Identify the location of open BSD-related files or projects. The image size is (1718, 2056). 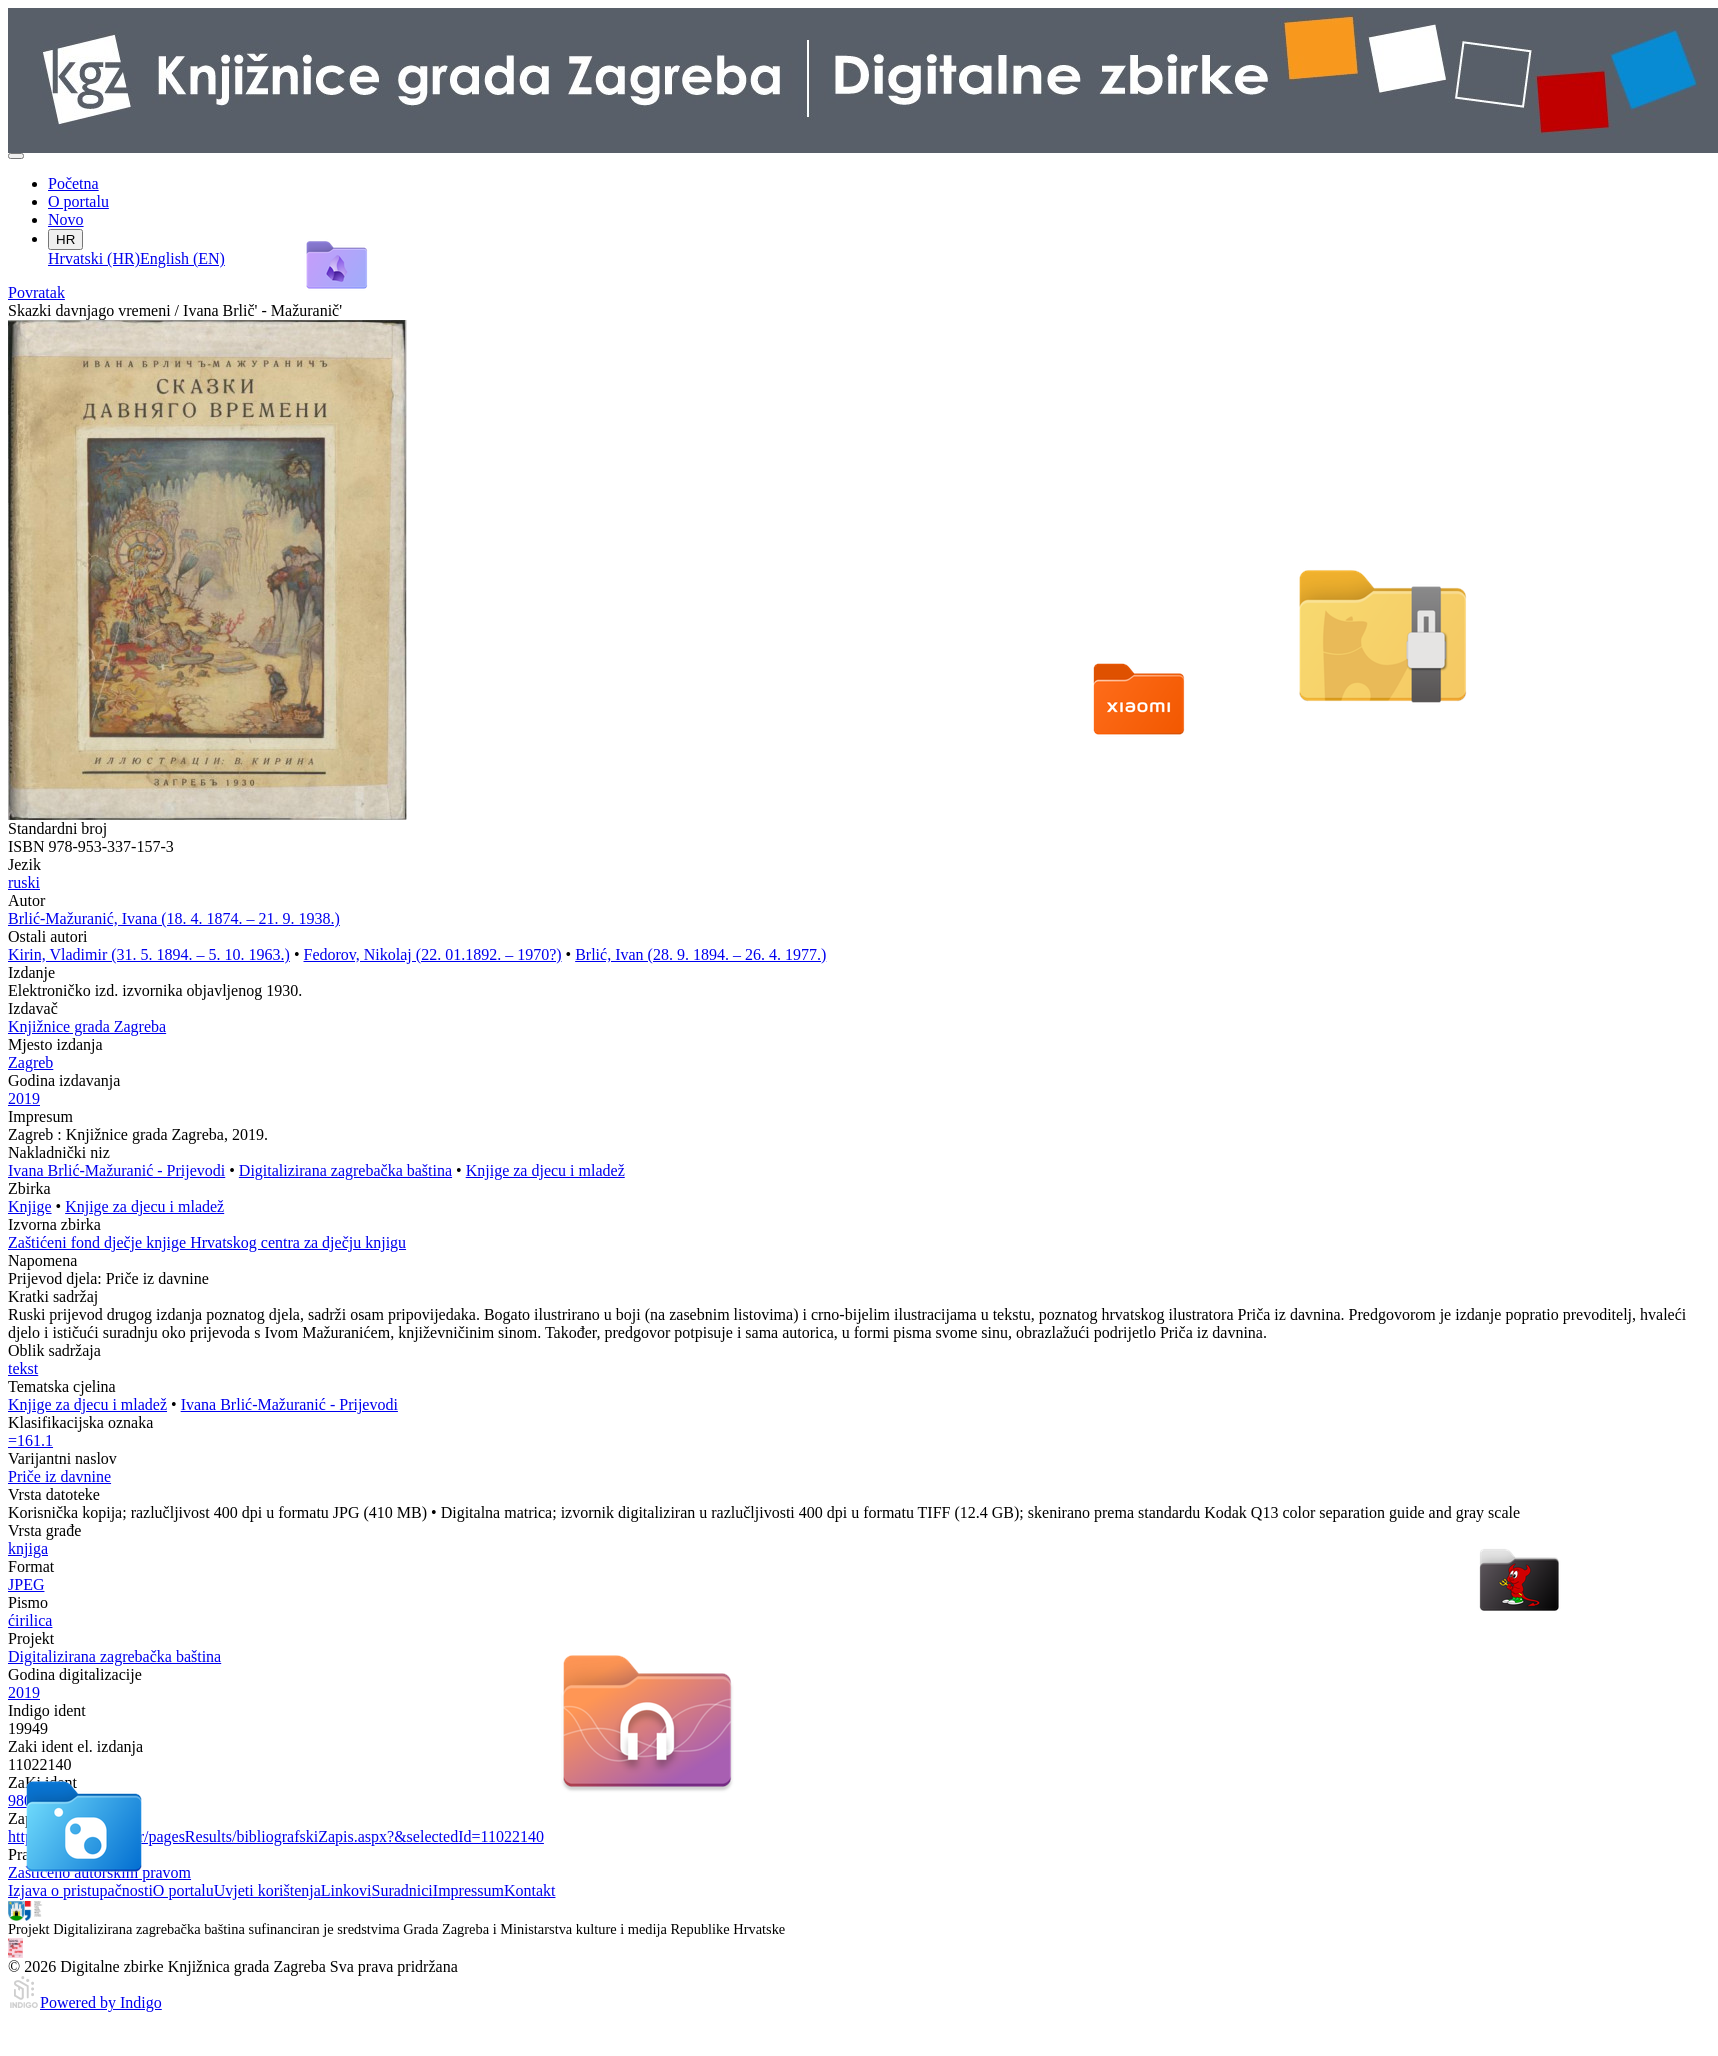
(1519, 1582).